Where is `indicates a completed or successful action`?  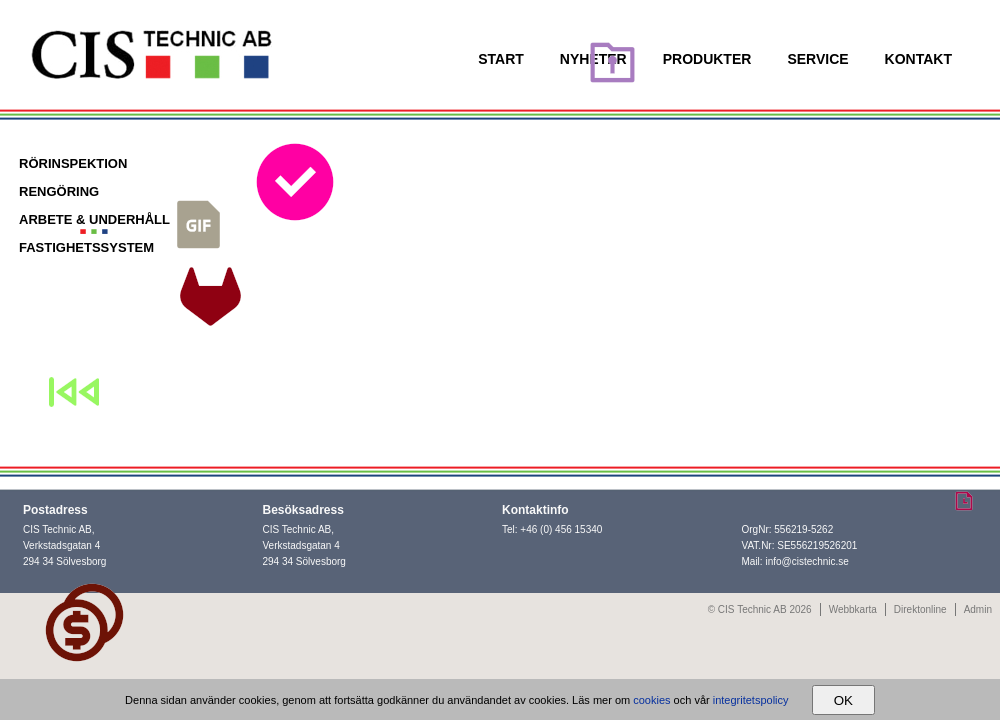
indicates a completed or successful action is located at coordinates (295, 182).